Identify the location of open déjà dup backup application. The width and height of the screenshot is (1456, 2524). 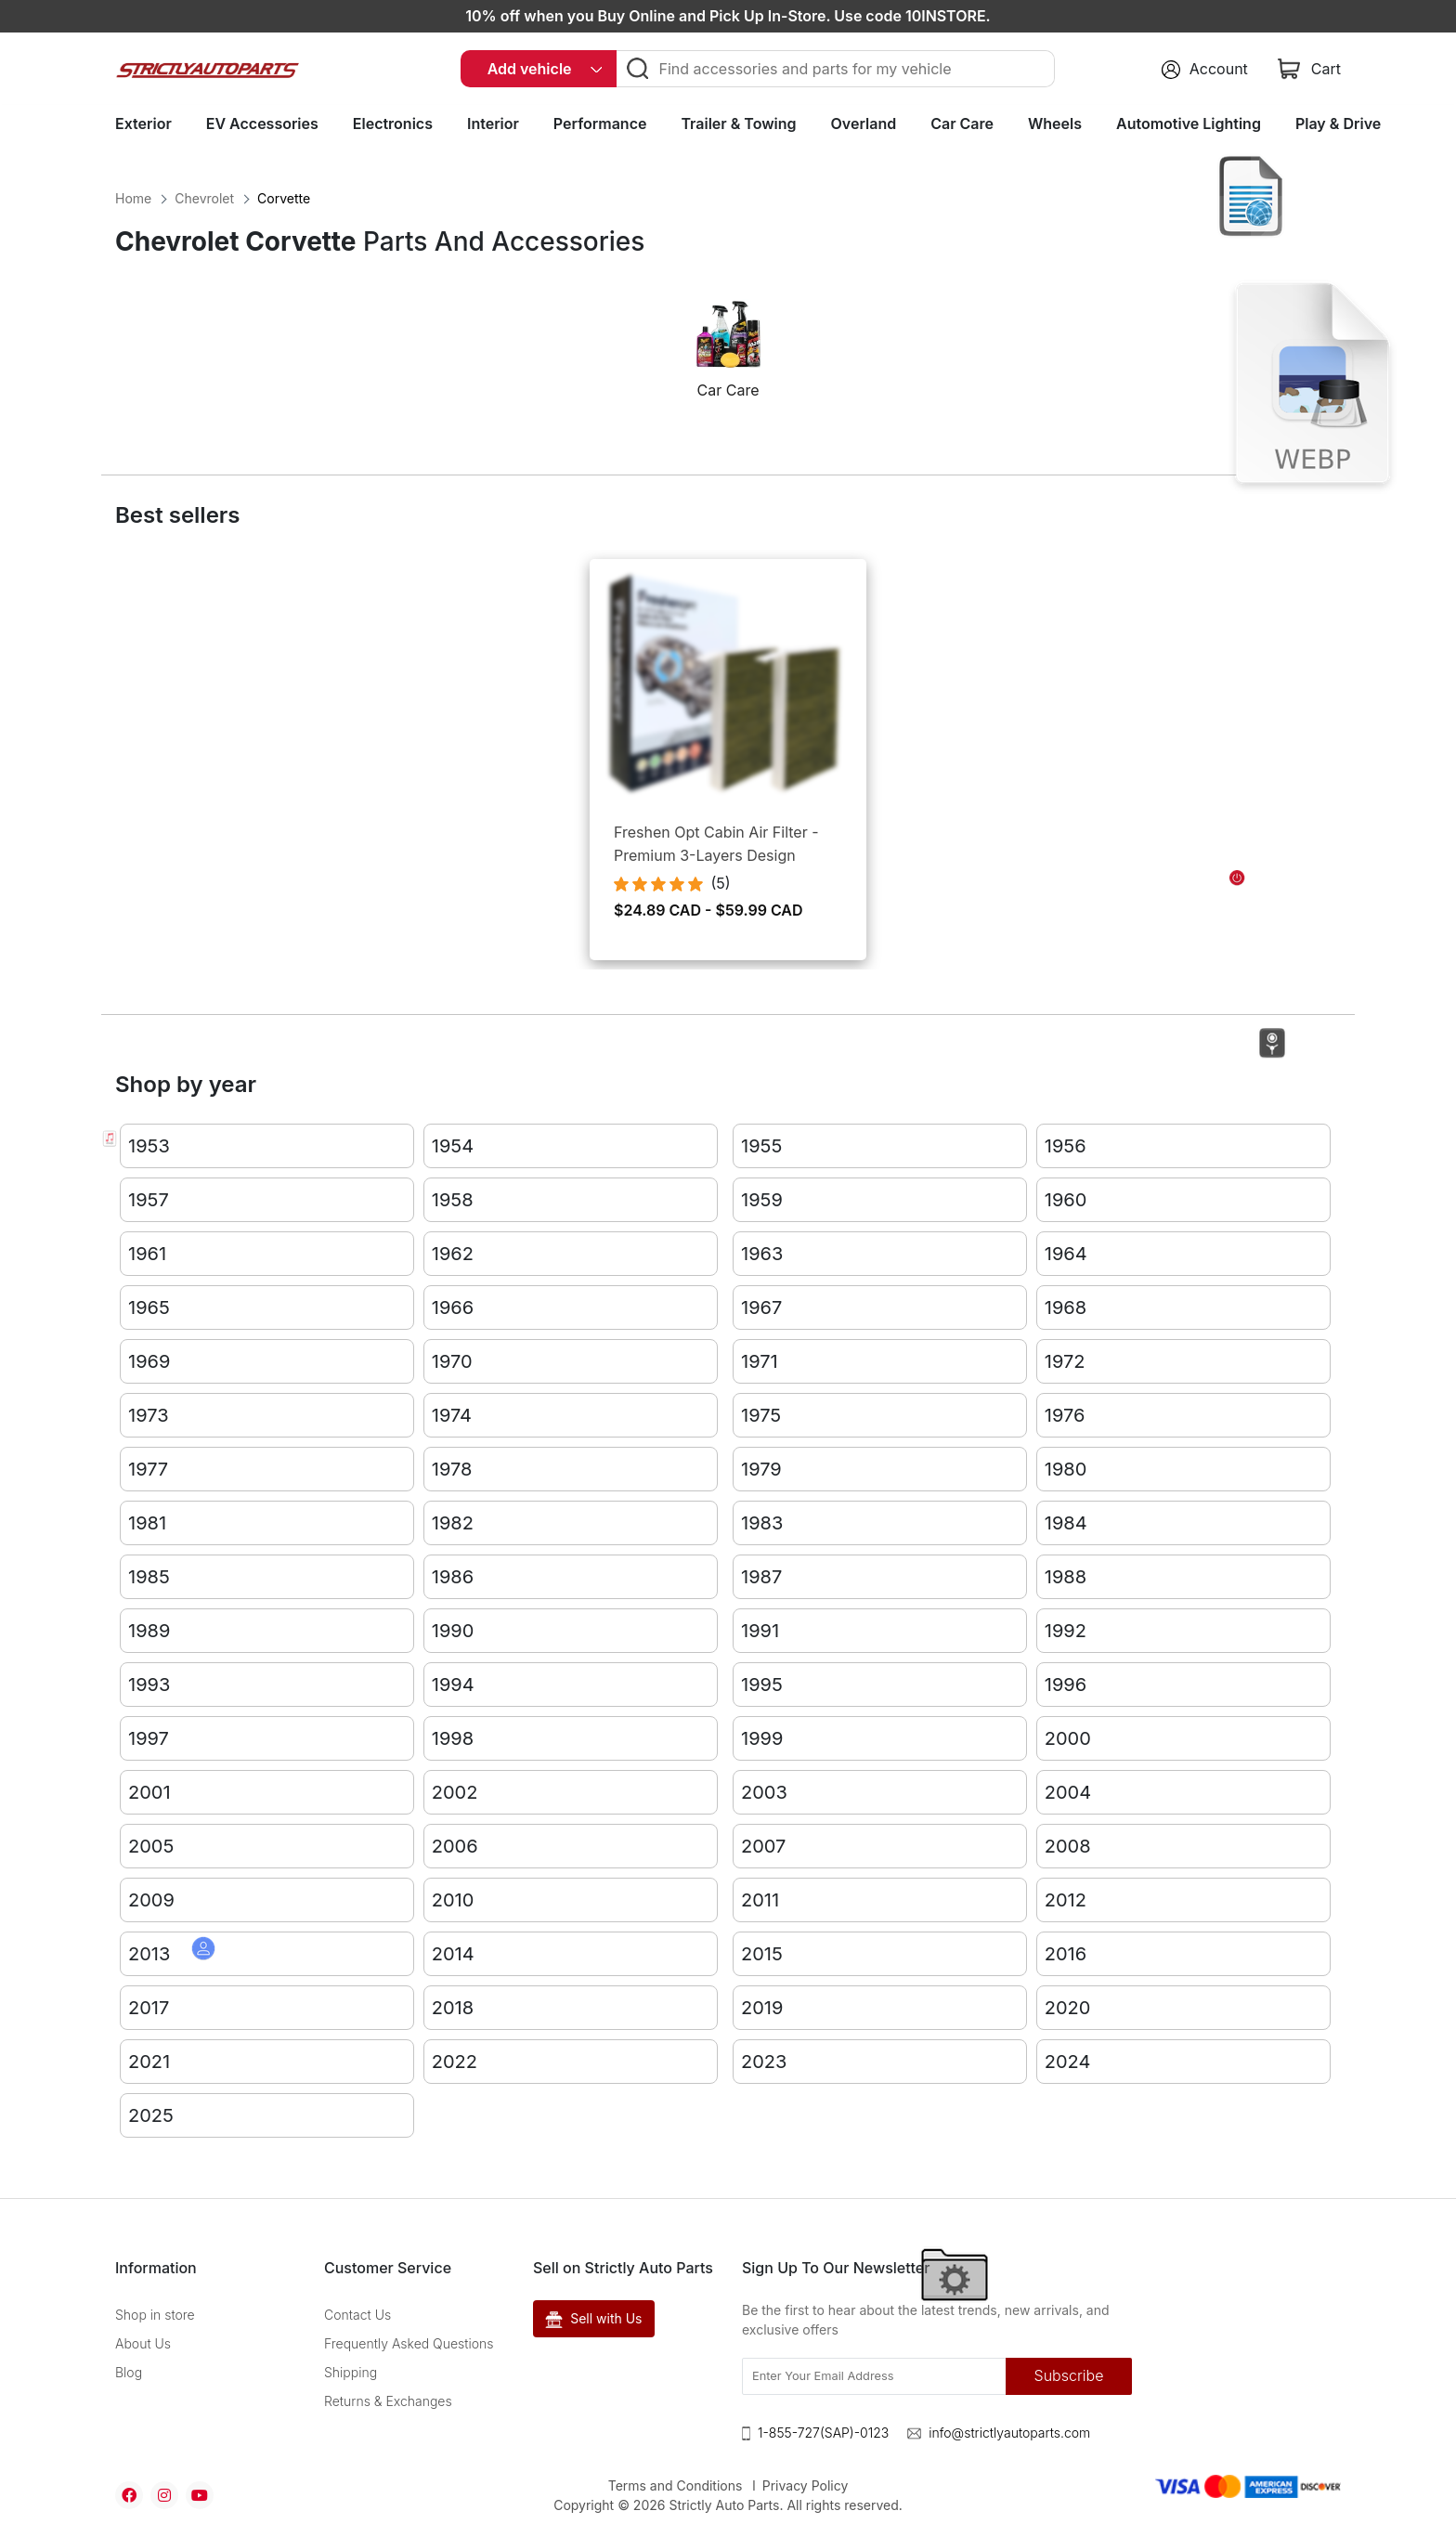
(1272, 1043).